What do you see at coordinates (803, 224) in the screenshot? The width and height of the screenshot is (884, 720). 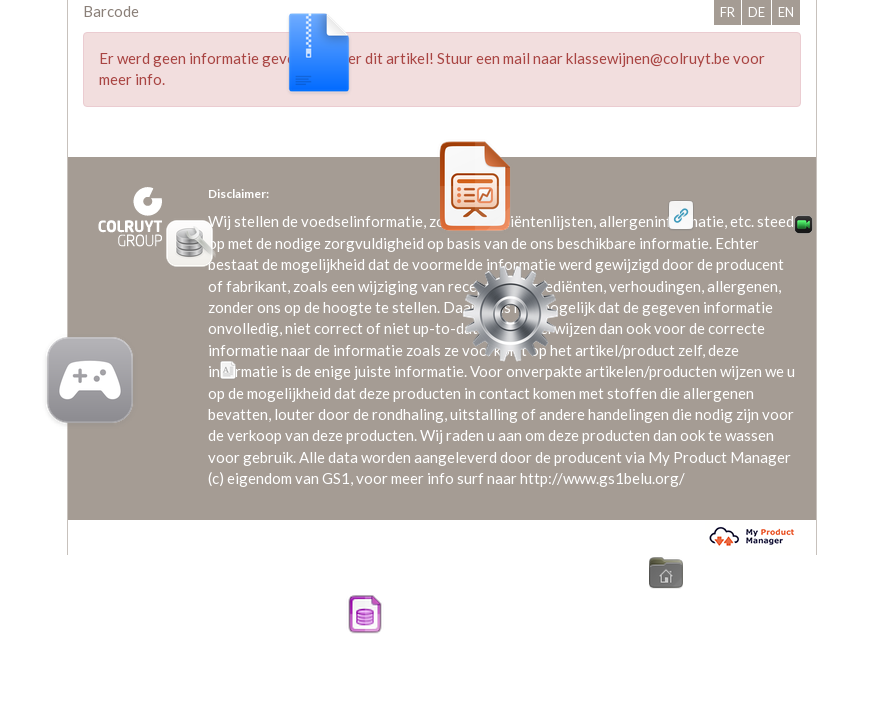 I see `open facetime app` at bounding box center [803, 224].